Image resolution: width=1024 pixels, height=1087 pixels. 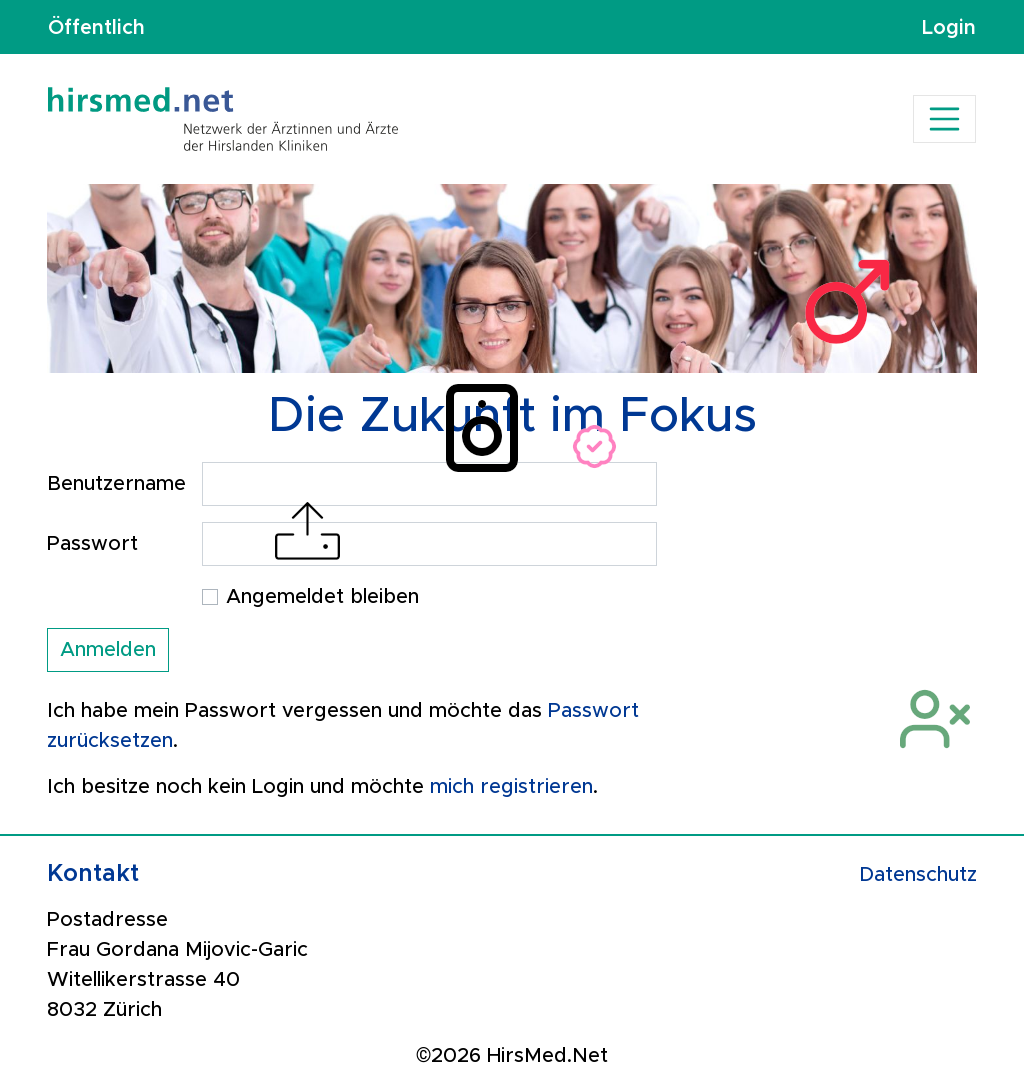 I want to click on adjust speaker or audio output settings, so click(x=482, y=428).